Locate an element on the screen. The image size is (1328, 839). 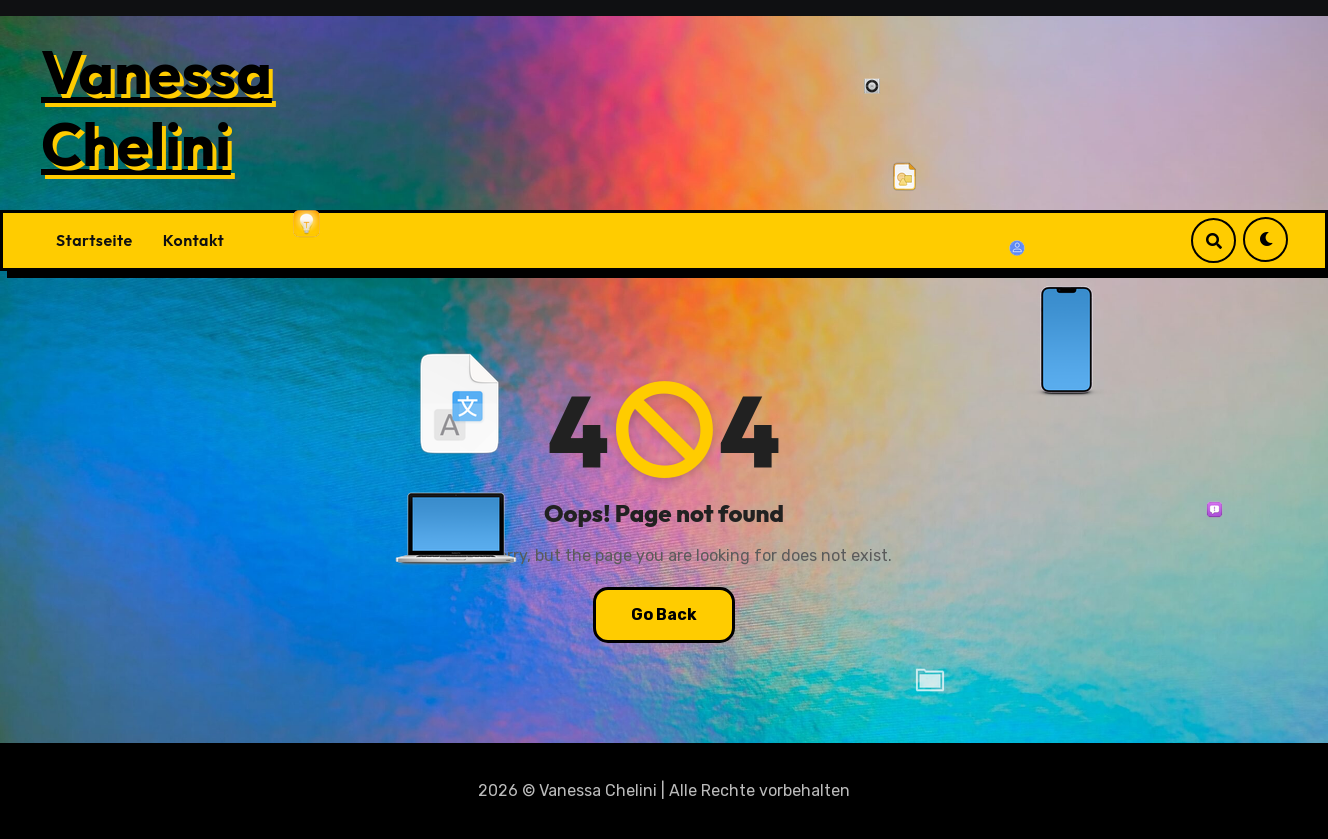
represents this macbook pro in system settings is located at coordinates (456, 527).